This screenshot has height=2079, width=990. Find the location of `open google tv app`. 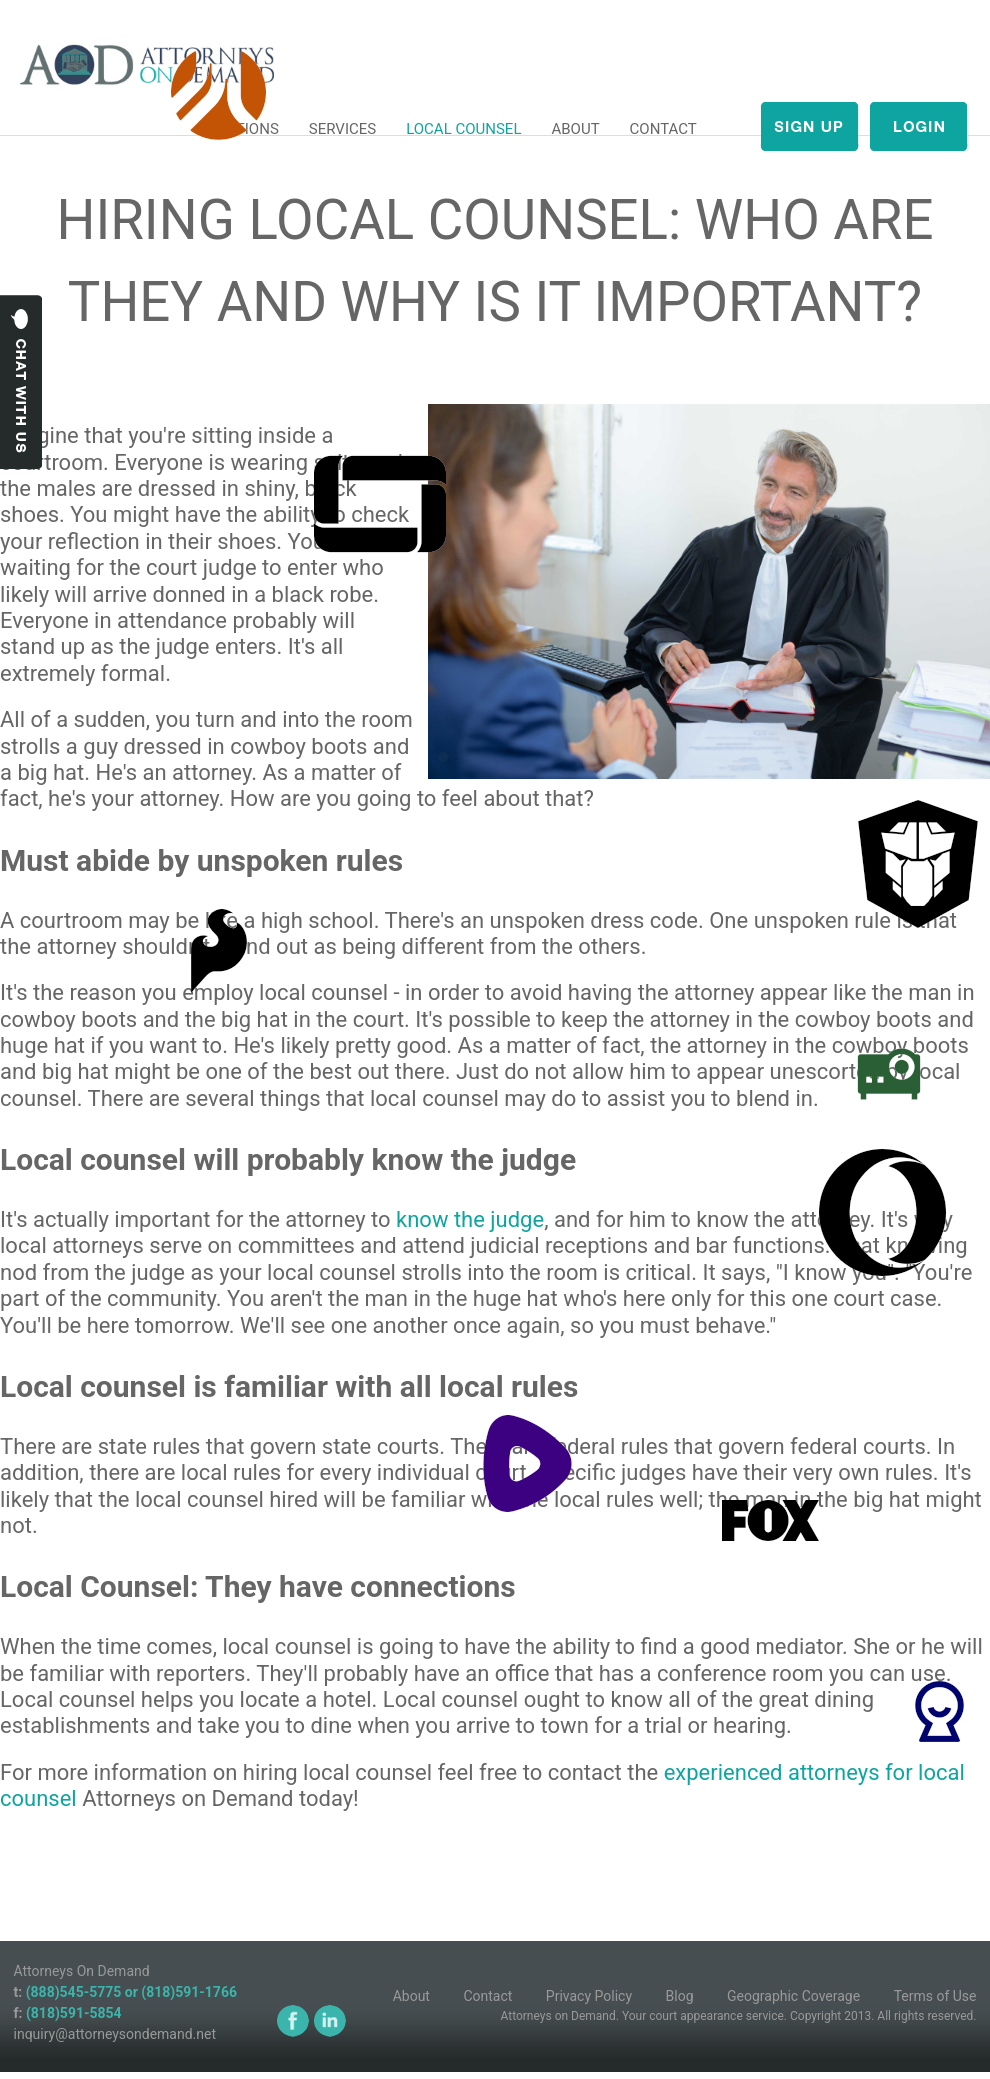

open google tv app is located at coordinates (380, 504).